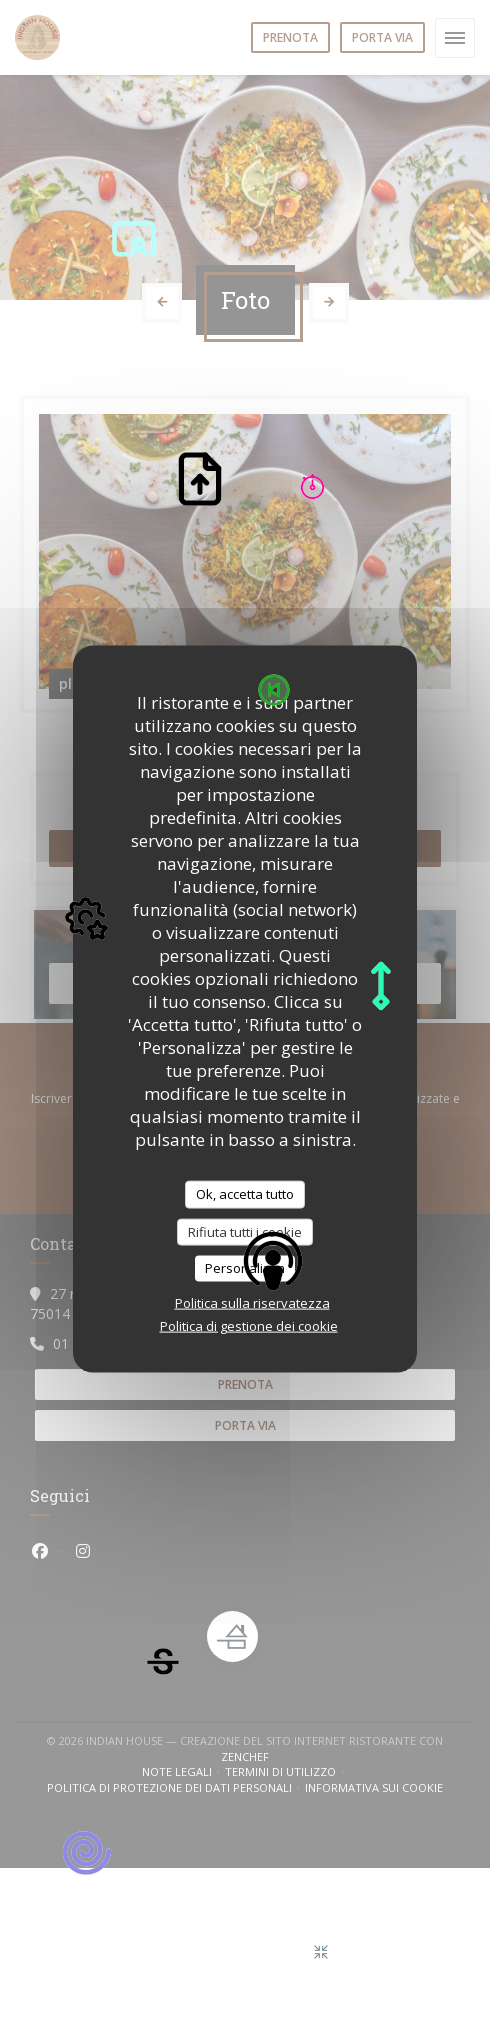 This screenshot has width=490, height=2018. Describe the element at coordinates (85, 917) in the screenshot. I see `access favorite or starred settings` at that location.